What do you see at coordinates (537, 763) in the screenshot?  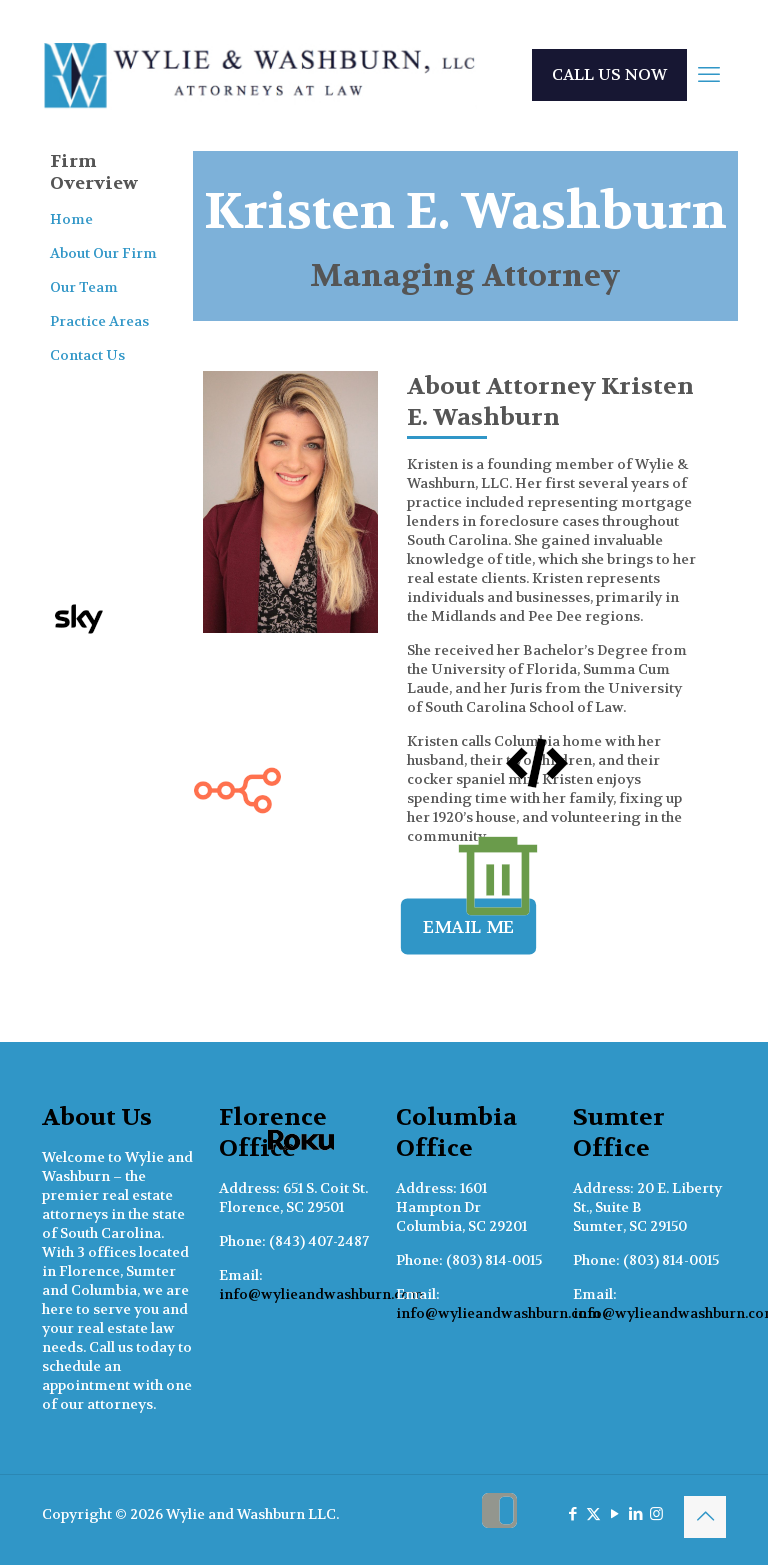 I see `devbox logo - a development environment tool` at bounding box center [537, 763].